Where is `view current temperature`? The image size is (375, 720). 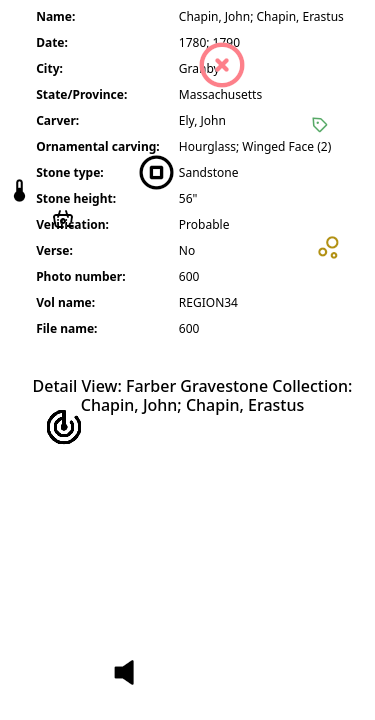
view current temperature is located at coordinates (19, 190).